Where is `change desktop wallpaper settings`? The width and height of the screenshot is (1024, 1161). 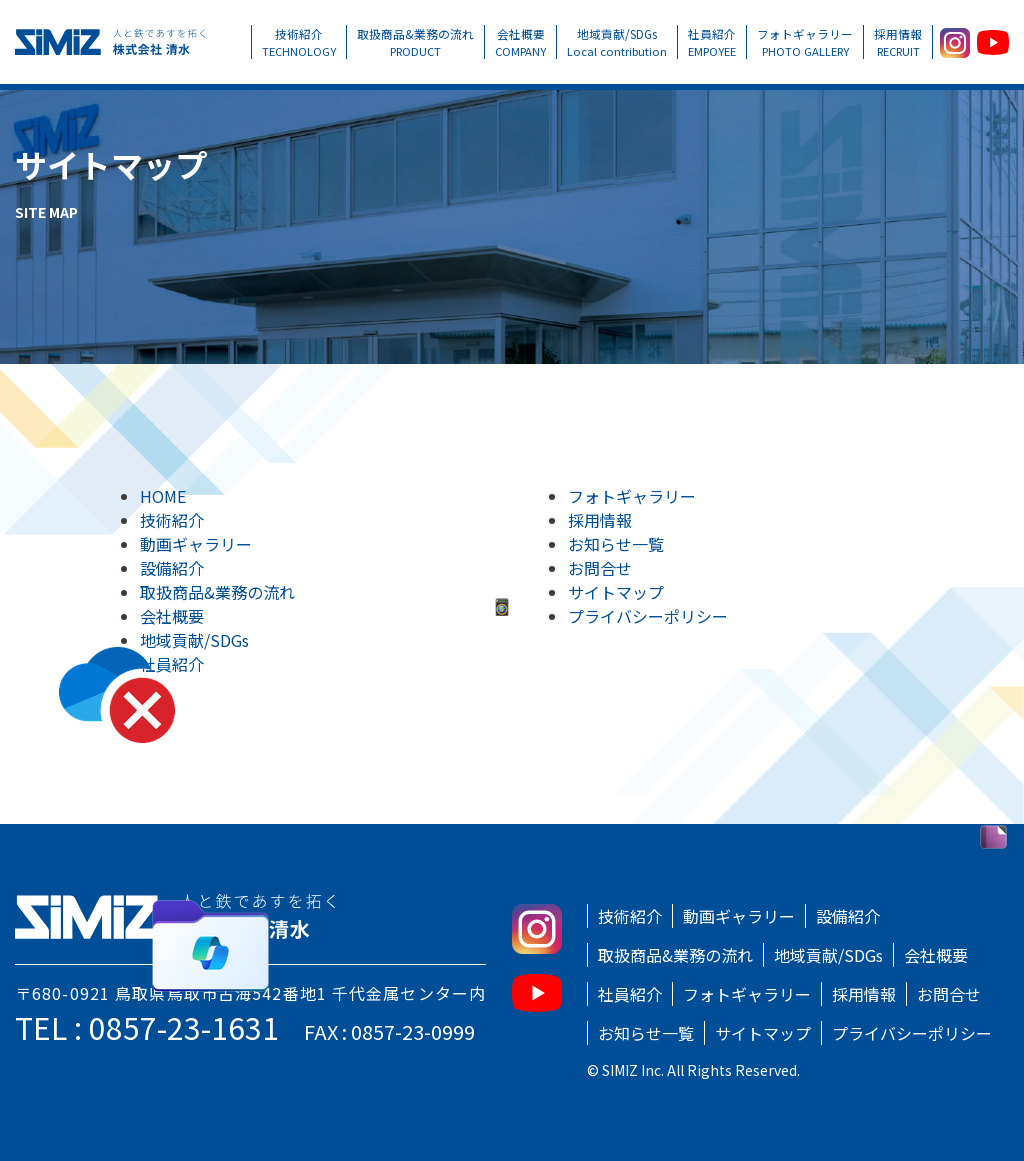 change desktop wallpaper settings is located at coordinates (993, 836).